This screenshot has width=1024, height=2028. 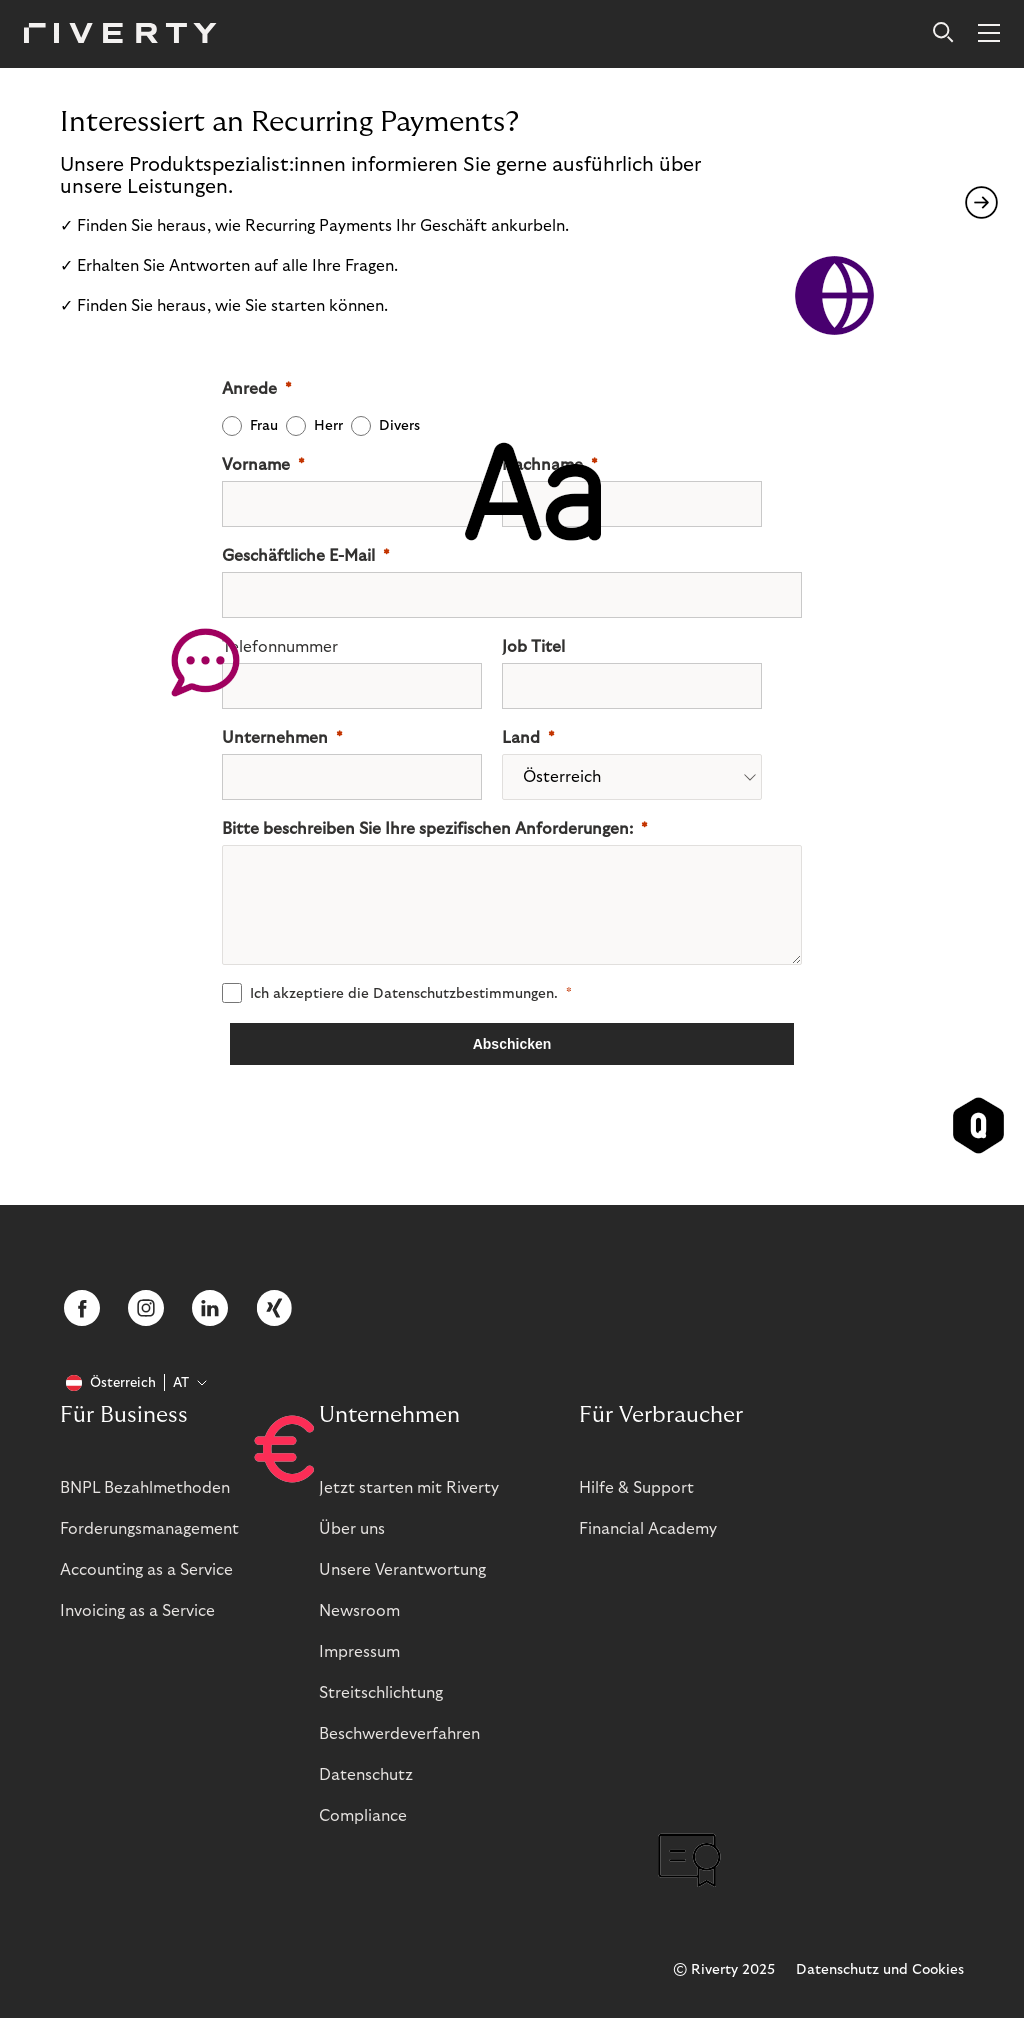 I want to click on adjust text formatting and font settings, so click(x=533, y=498).